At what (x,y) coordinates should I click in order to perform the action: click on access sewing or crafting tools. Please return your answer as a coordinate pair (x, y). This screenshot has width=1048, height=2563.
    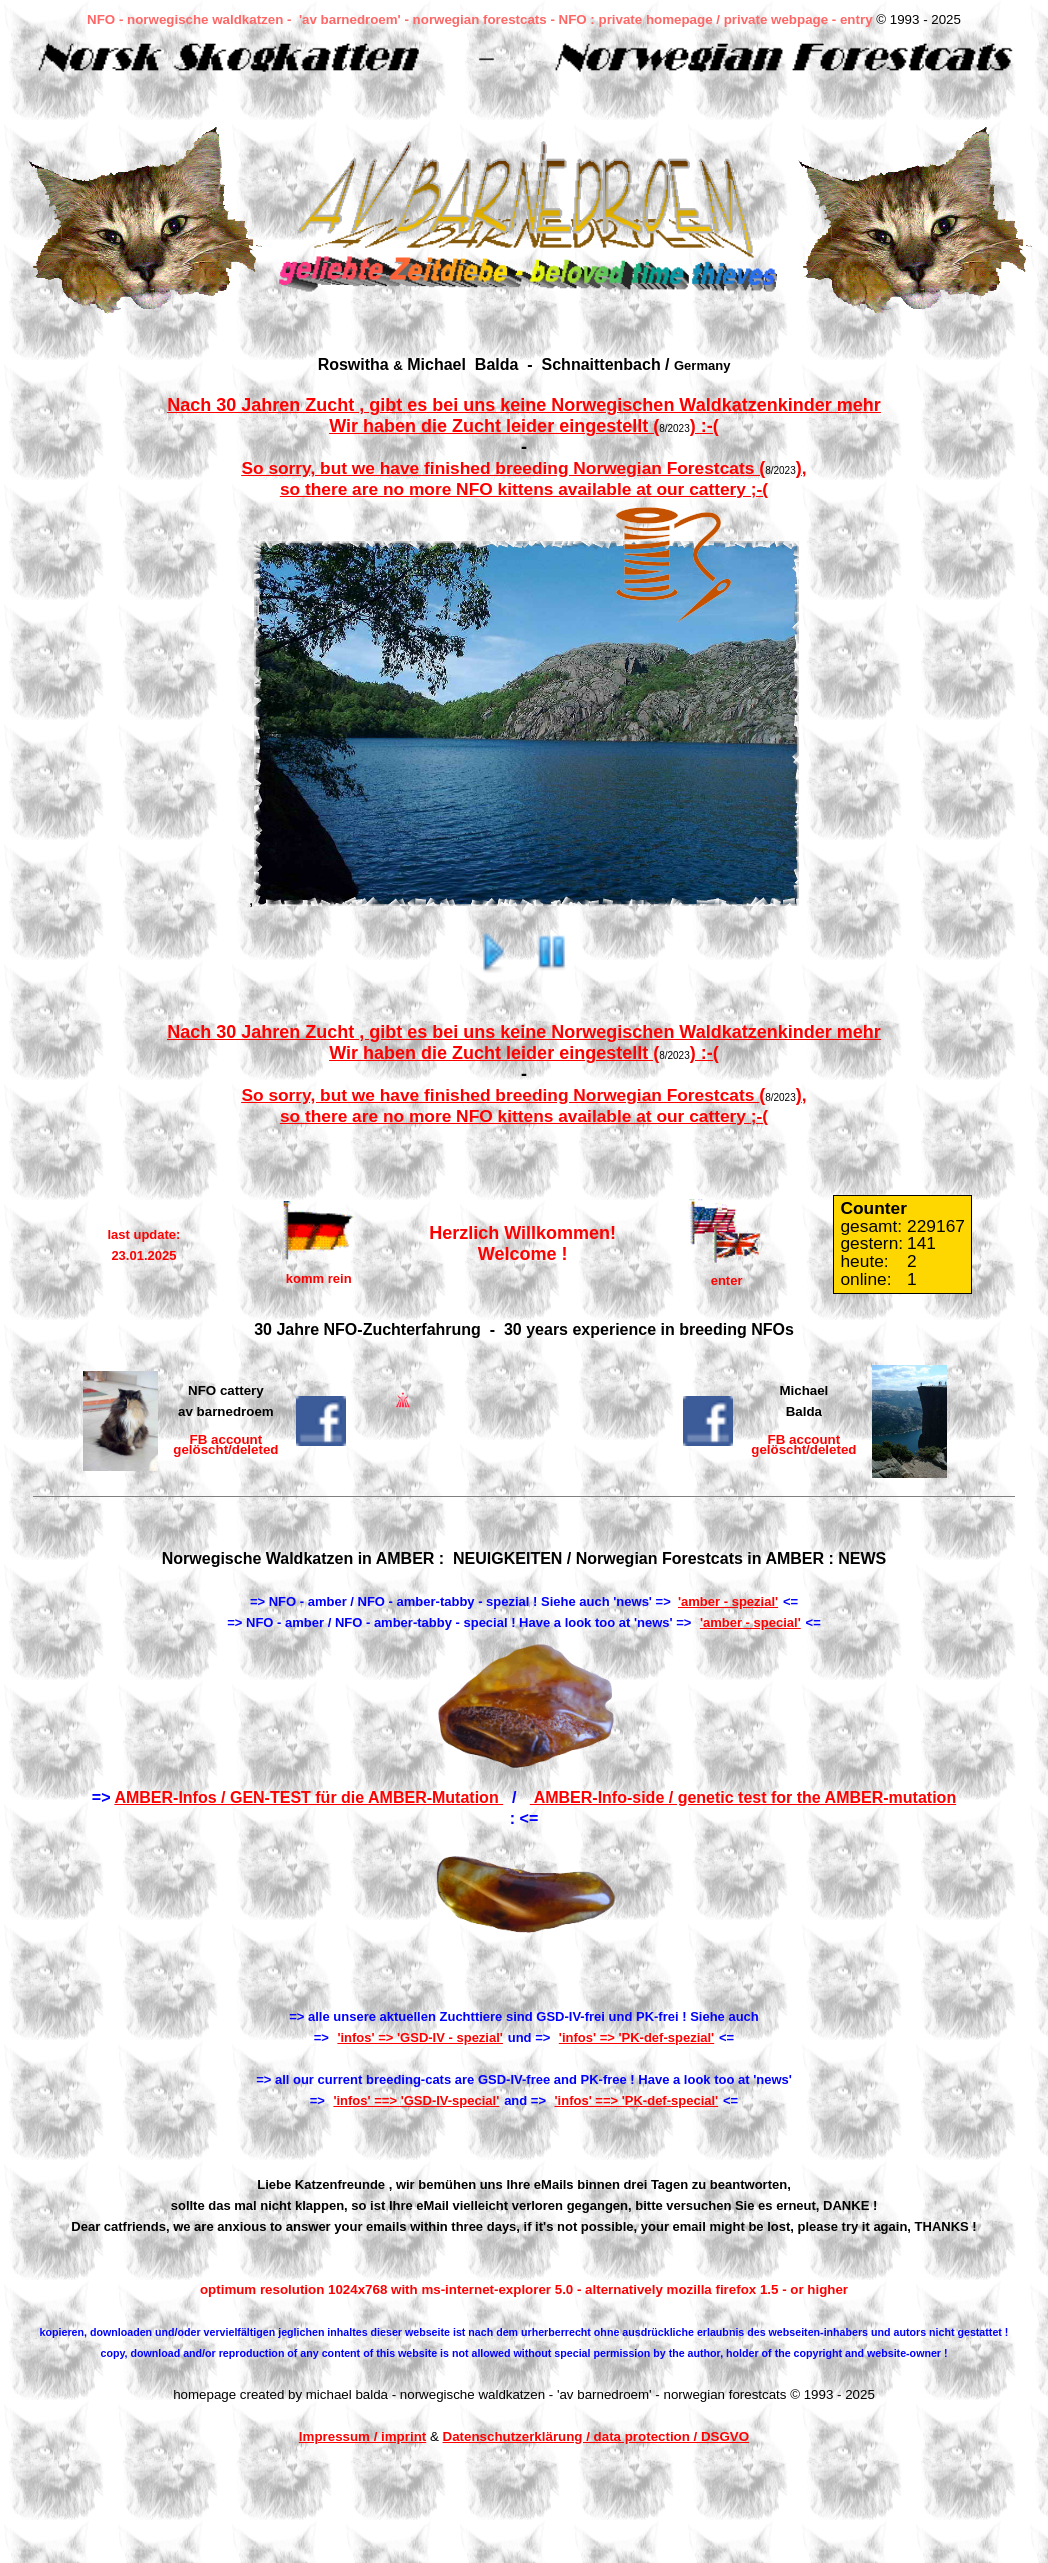
    Looking at the image, I should click on (673, 560).